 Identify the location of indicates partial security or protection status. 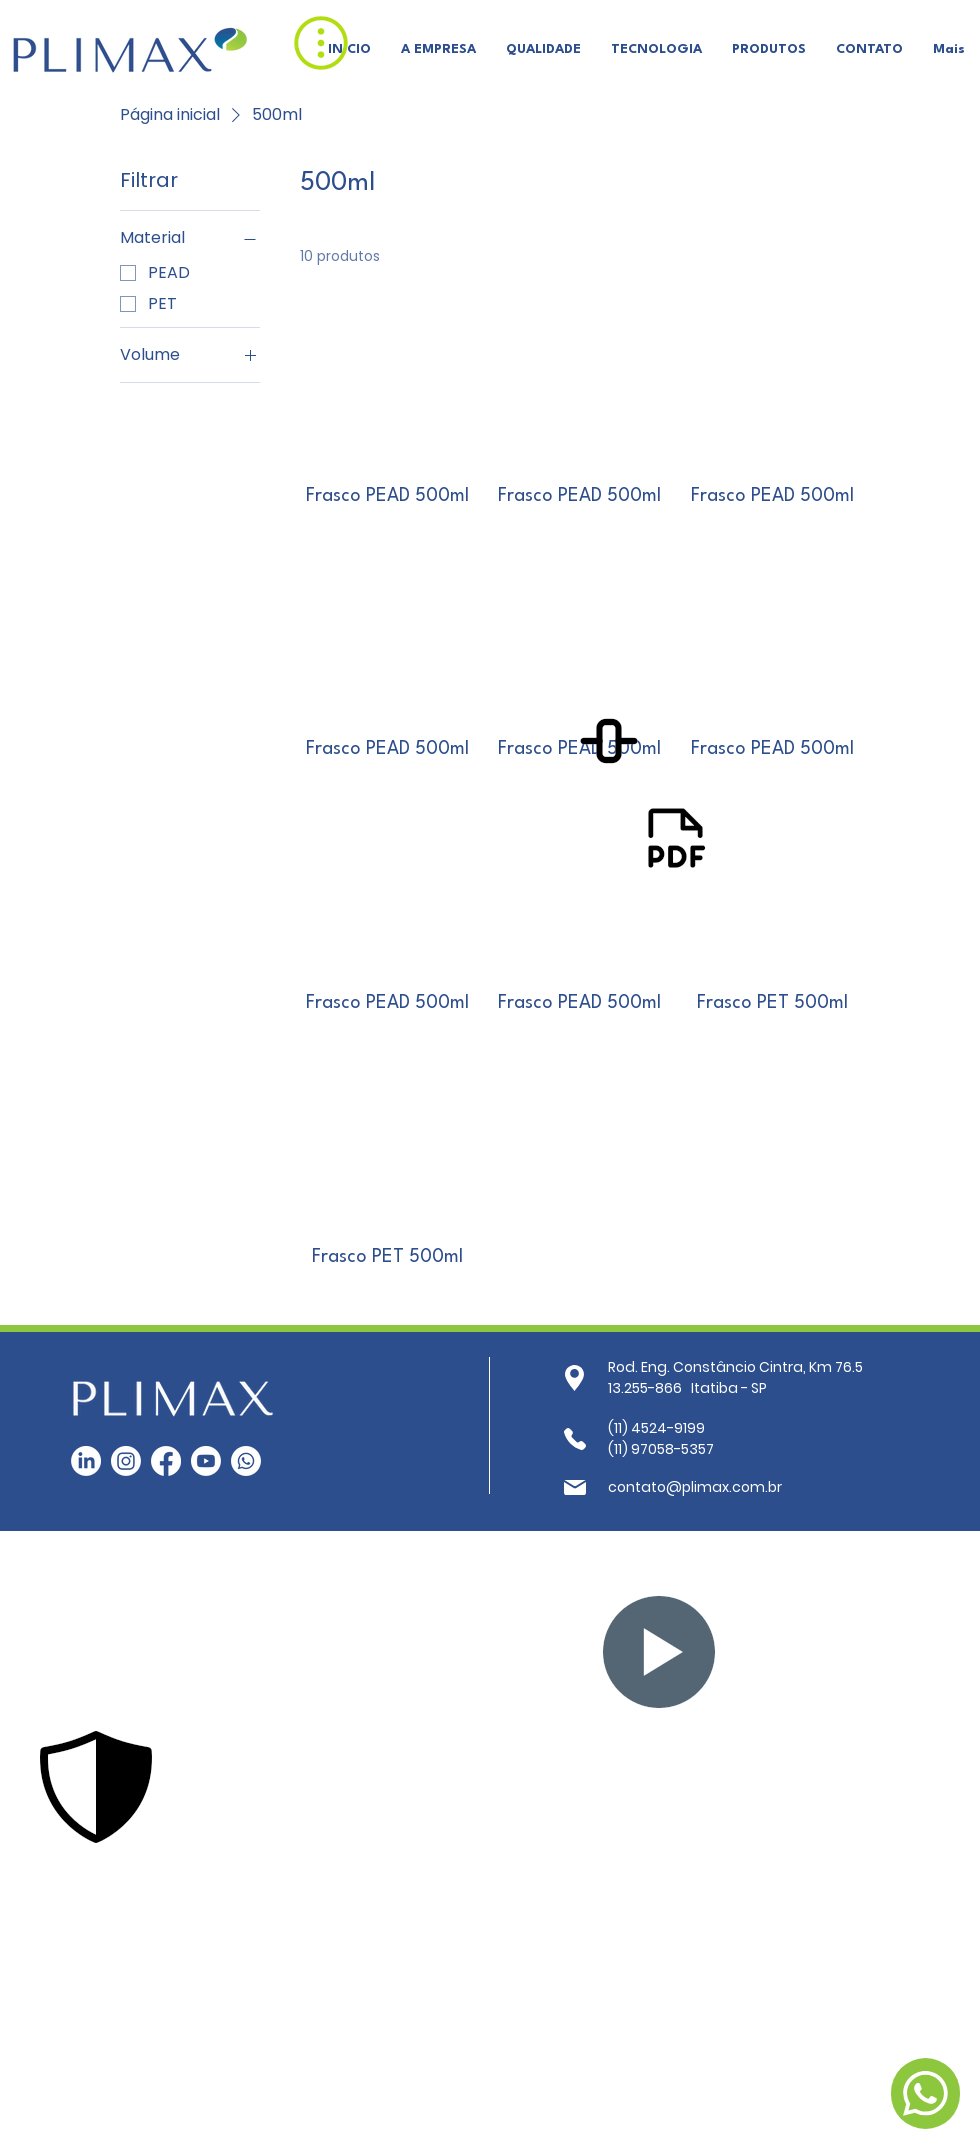
(96, 1787).